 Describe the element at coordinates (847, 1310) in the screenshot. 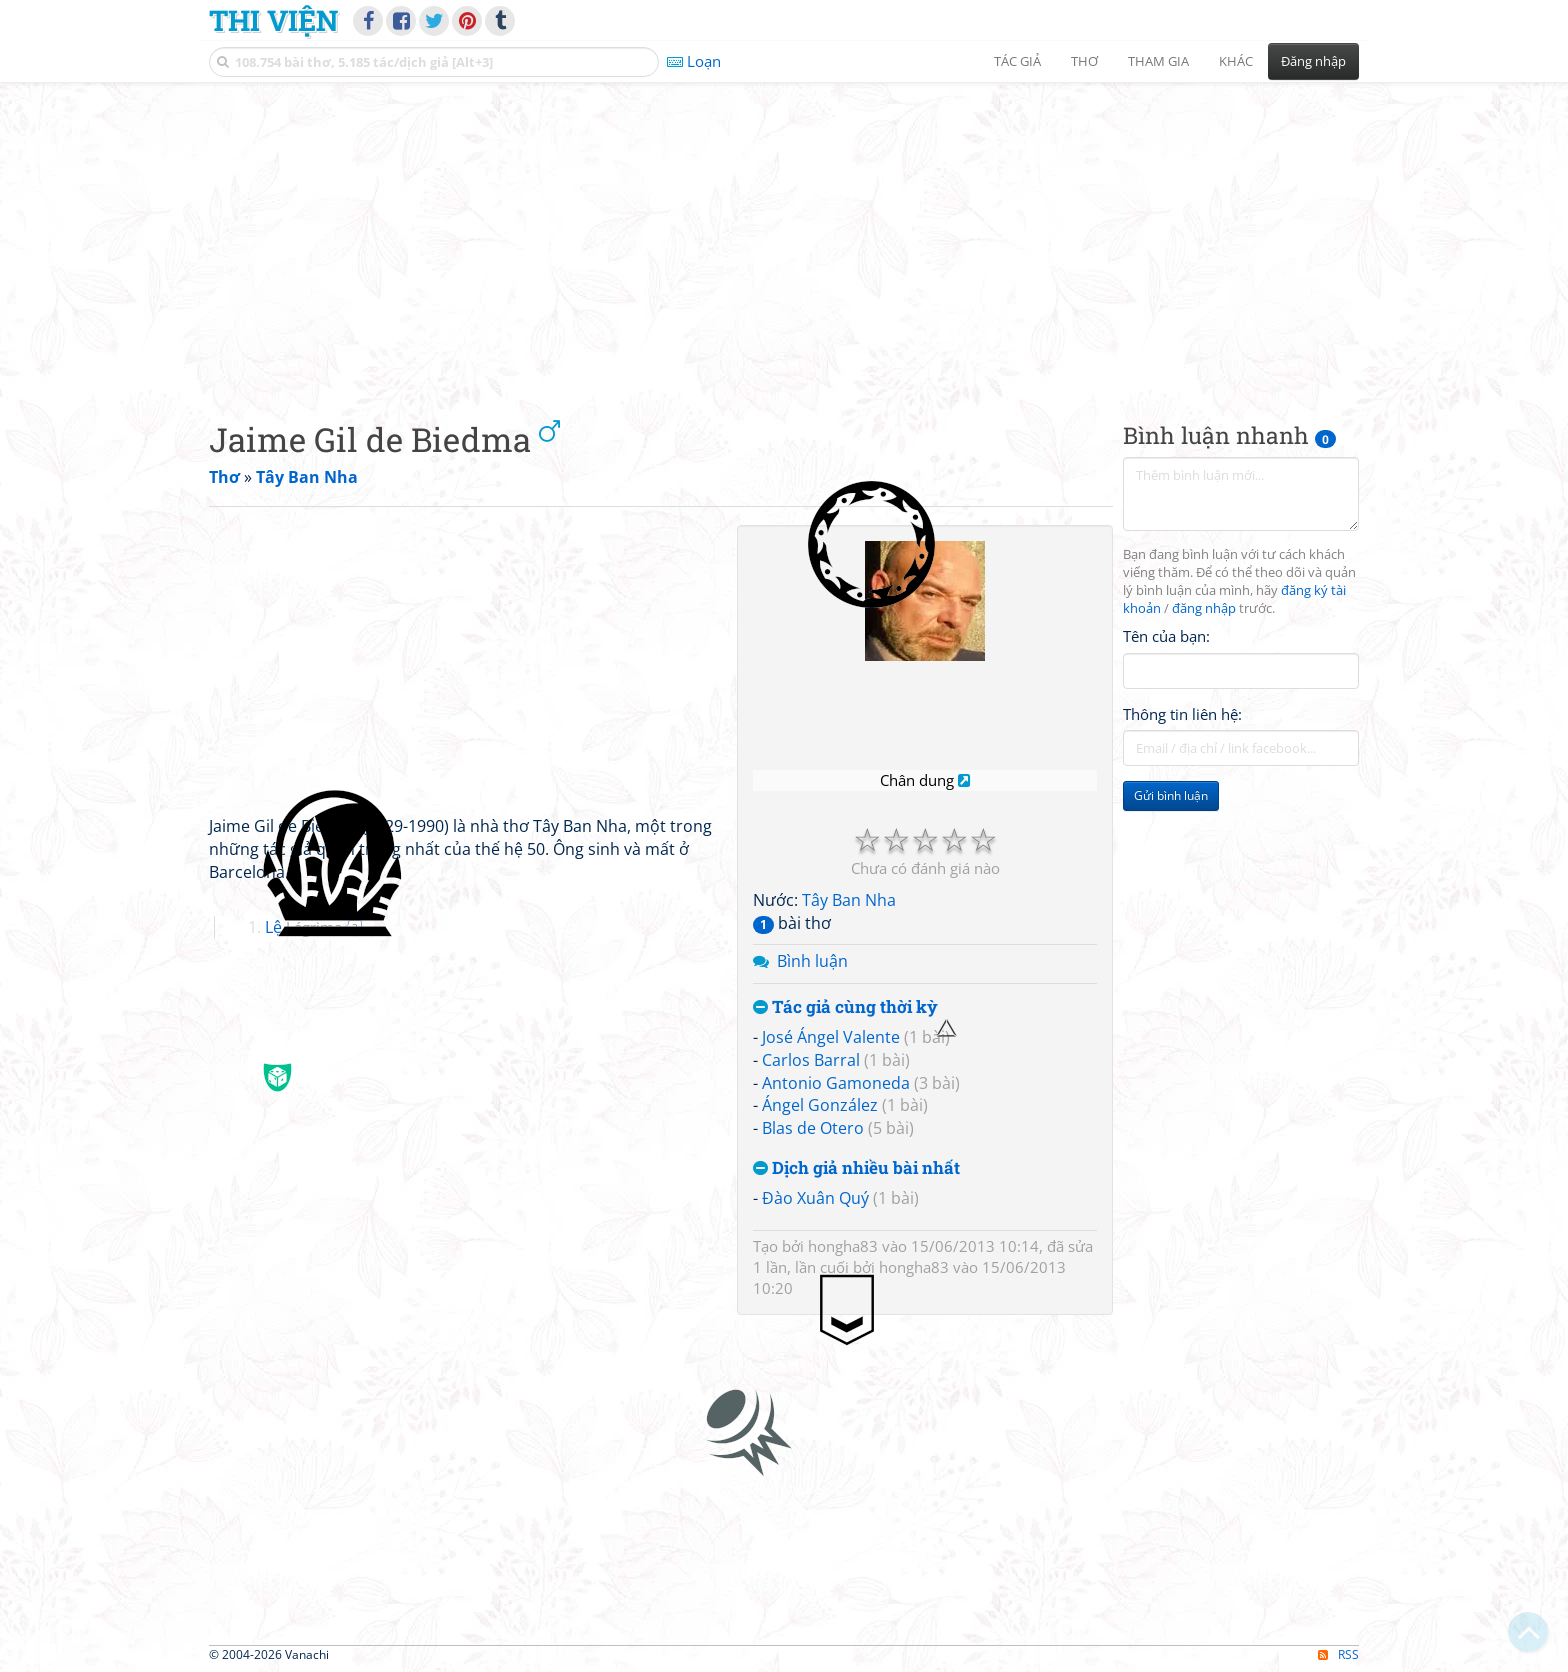

I see `indicates rank 1 or lowest tier status` at that location.